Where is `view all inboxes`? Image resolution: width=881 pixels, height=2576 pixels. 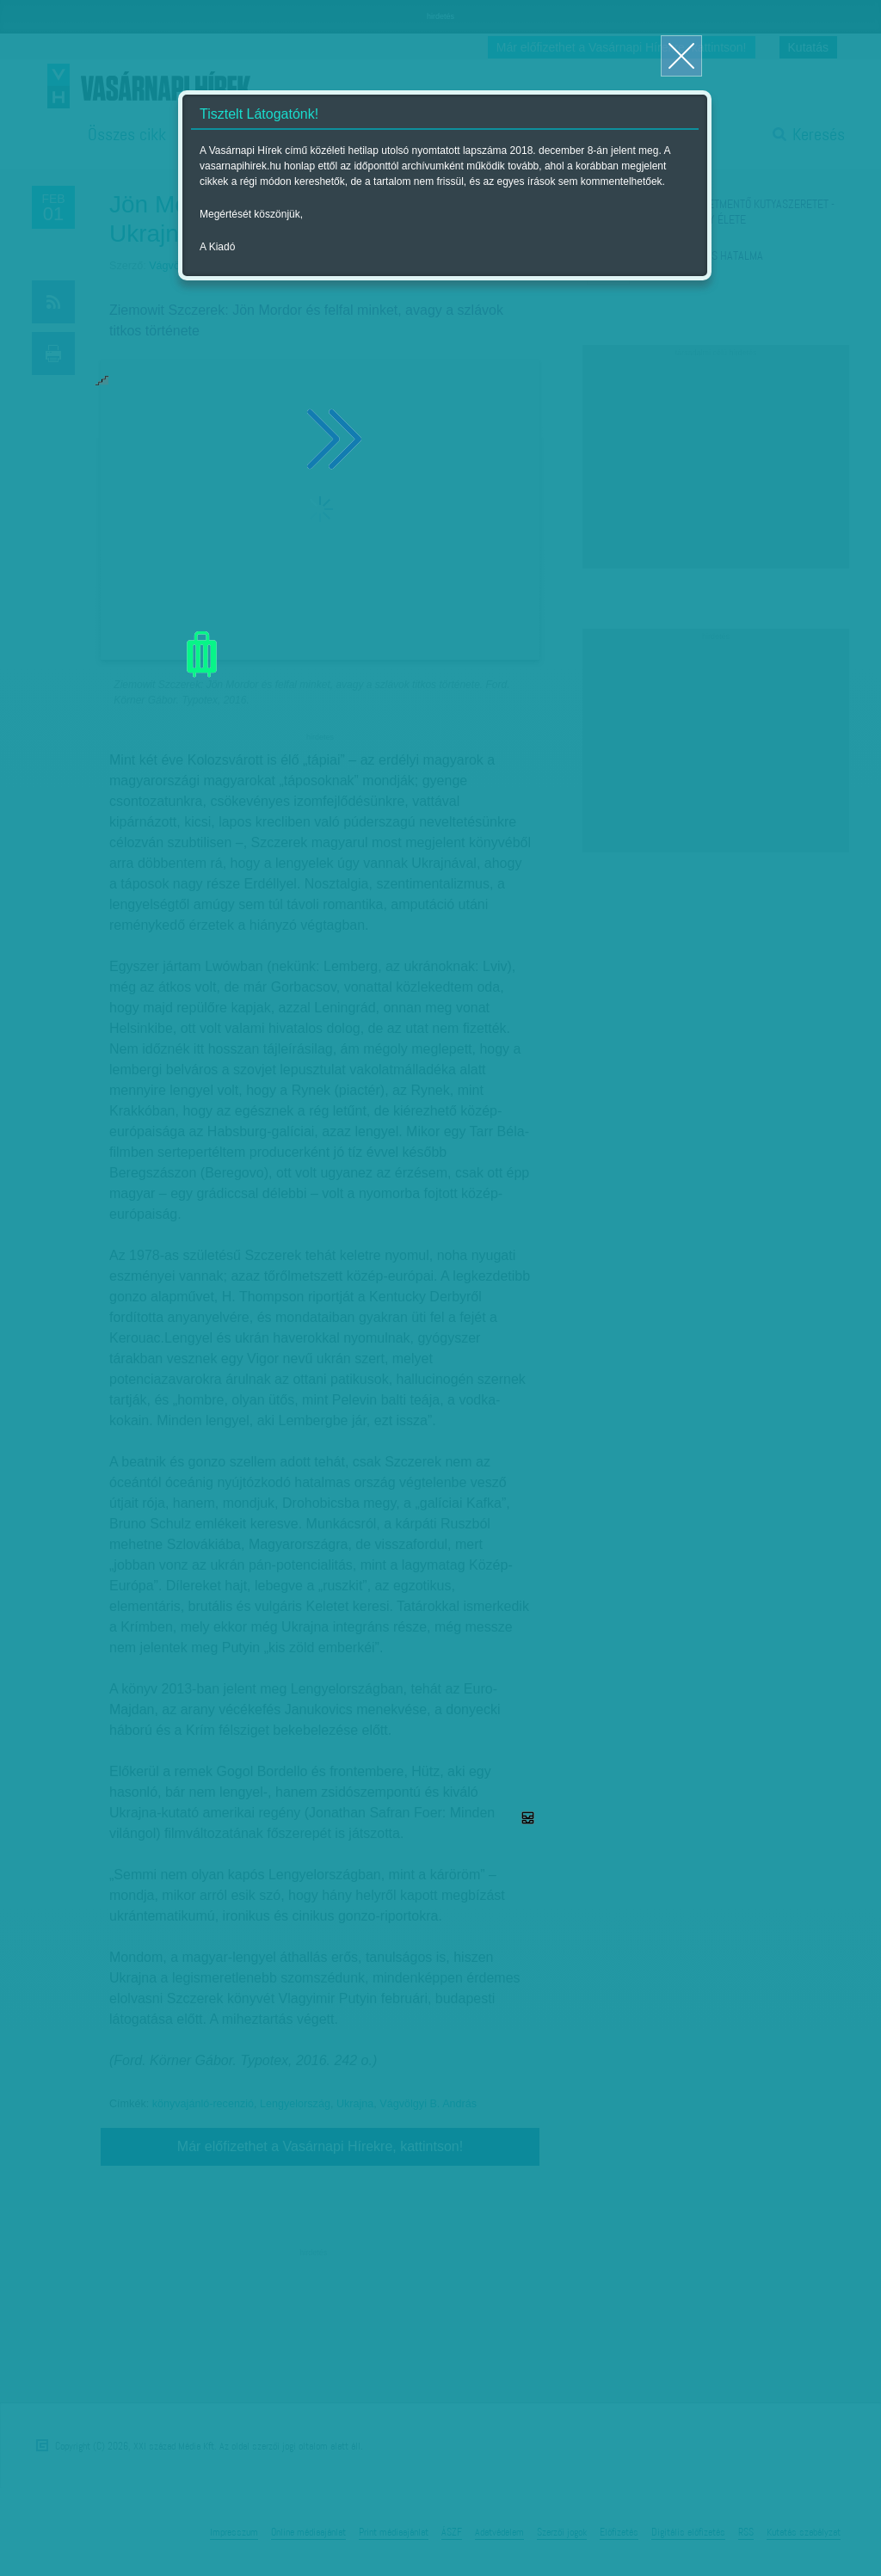 view all inboxes is located at coordinates (527, 1817).